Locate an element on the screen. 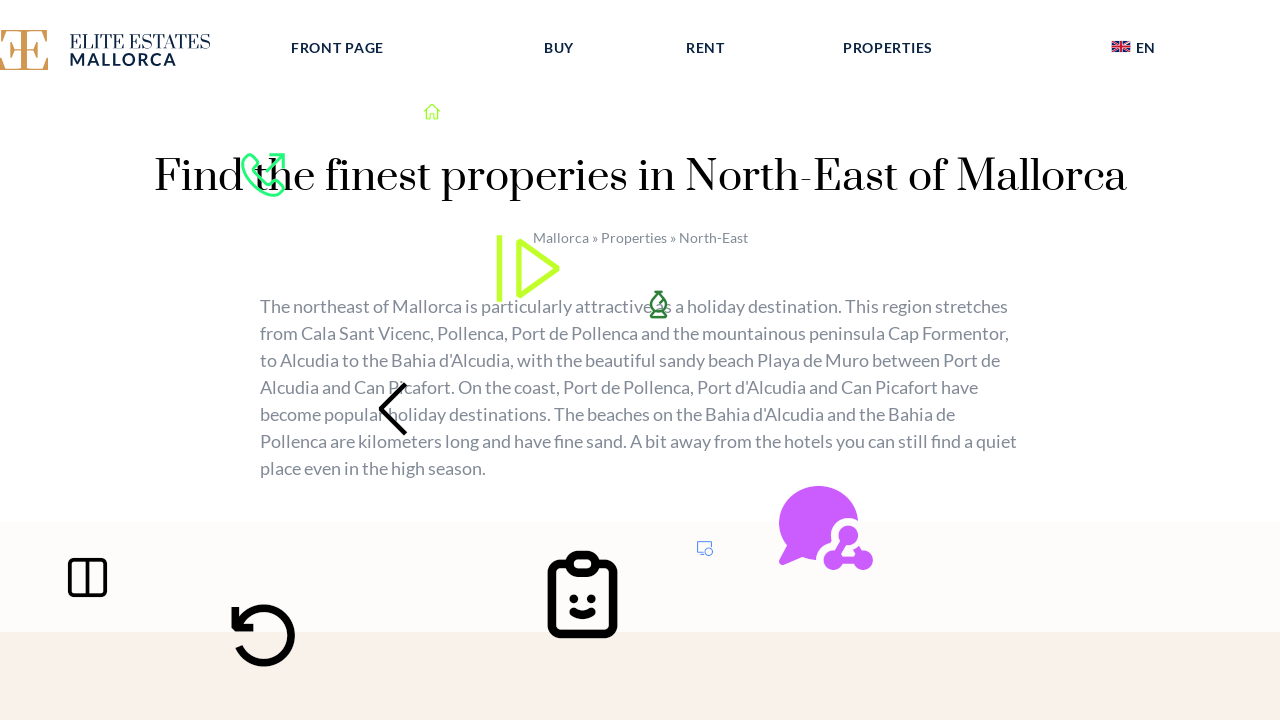 The height and width of the screenshot is (720, 1280). navigate to the home screen is located at coordinates (432, 112).